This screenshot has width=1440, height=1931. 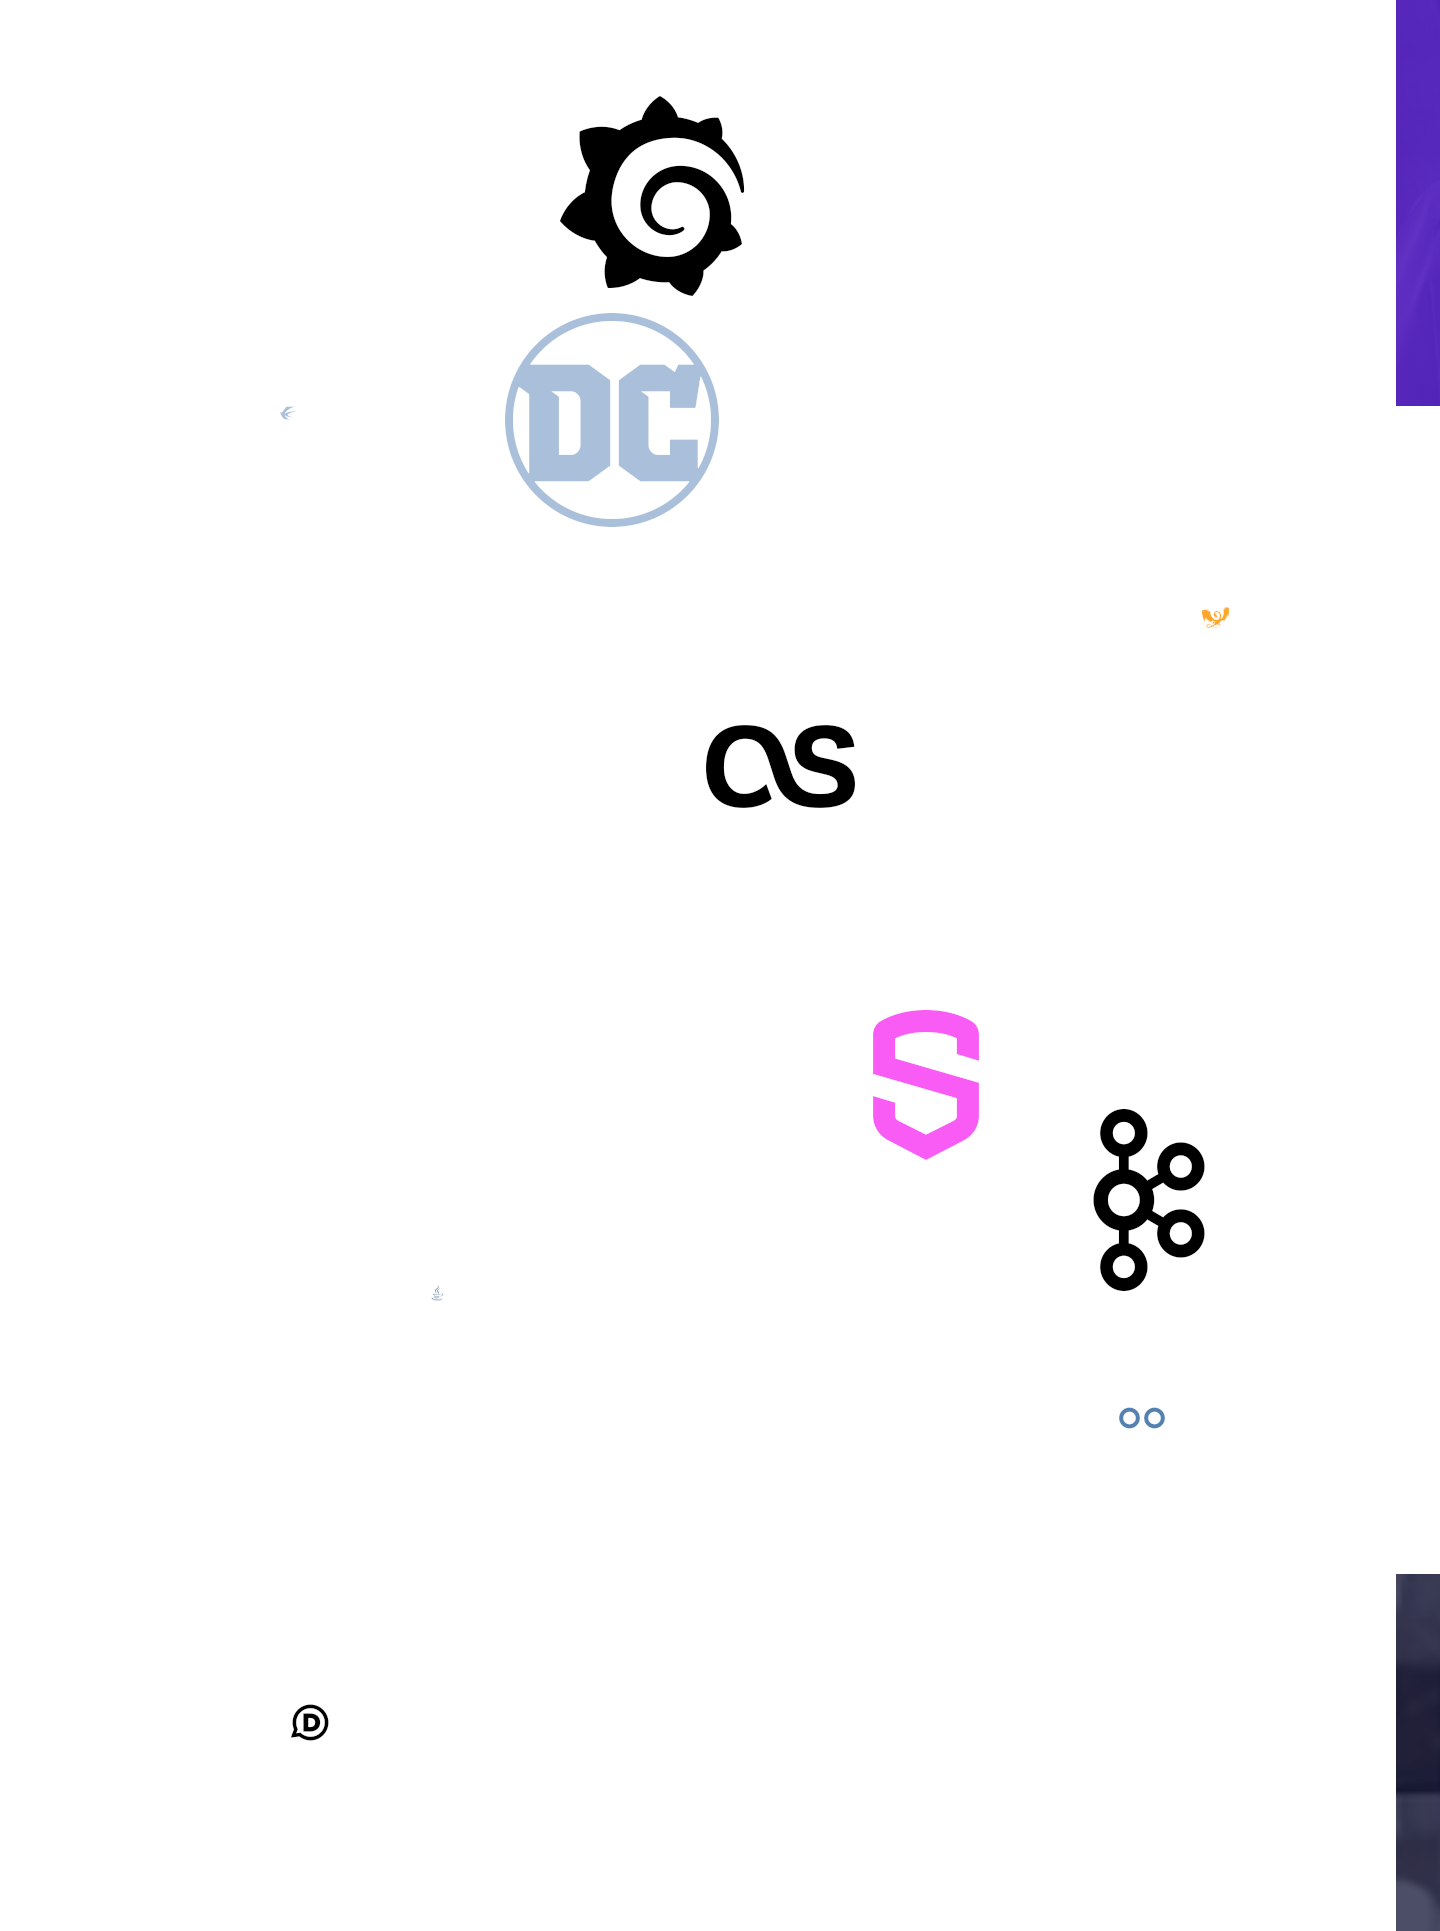 What do you see at coordinates (310, 1722) in the screenshot?
I see `open Disqus comments section` at bounding box center [310, 1722].